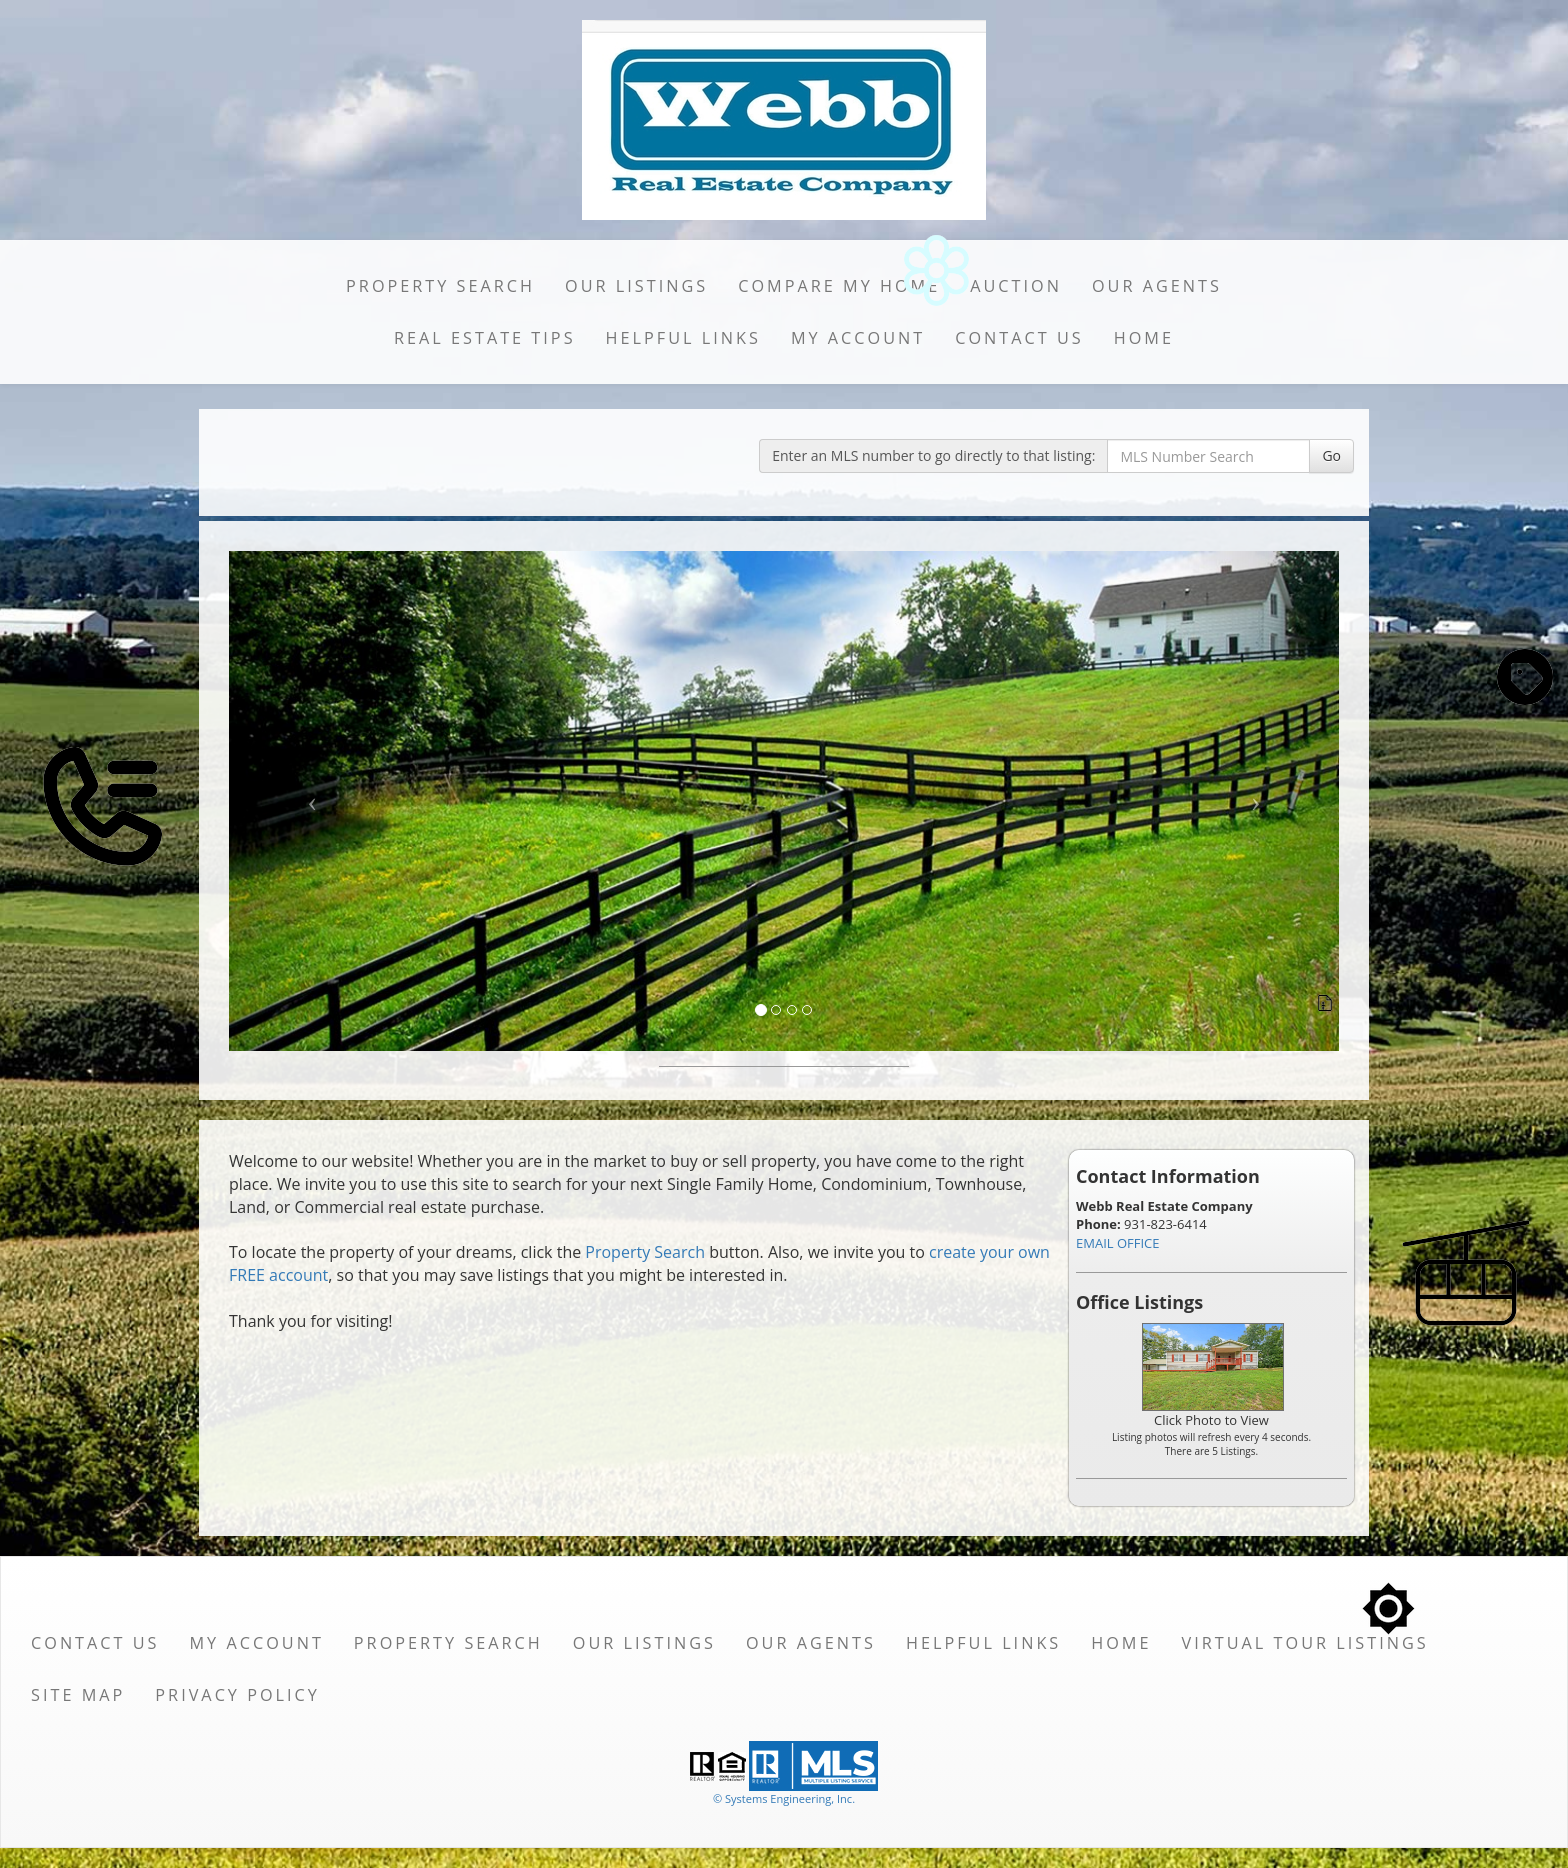 The height and width of the screenshot is (1868, 1568). What do you see at coordinates (936, 270) in the screenshot?
I see `access nature or garden-related features` at bounding box center [936, 270].